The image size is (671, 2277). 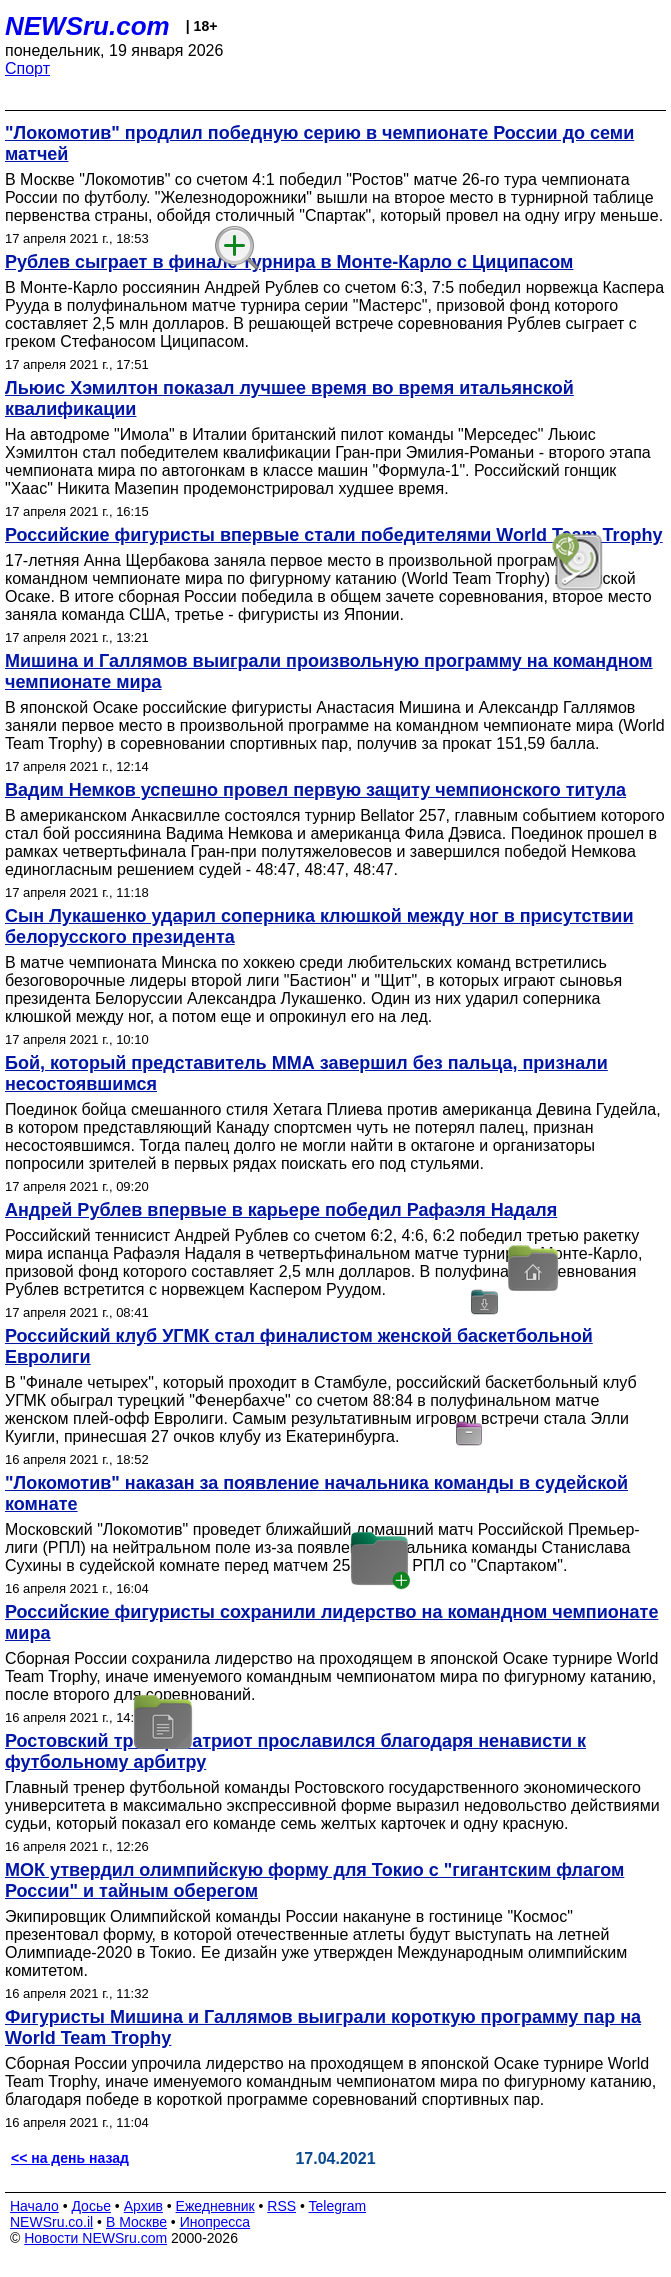 I want to click on launch ubiquity disk installer, so click(x=579, y=562).